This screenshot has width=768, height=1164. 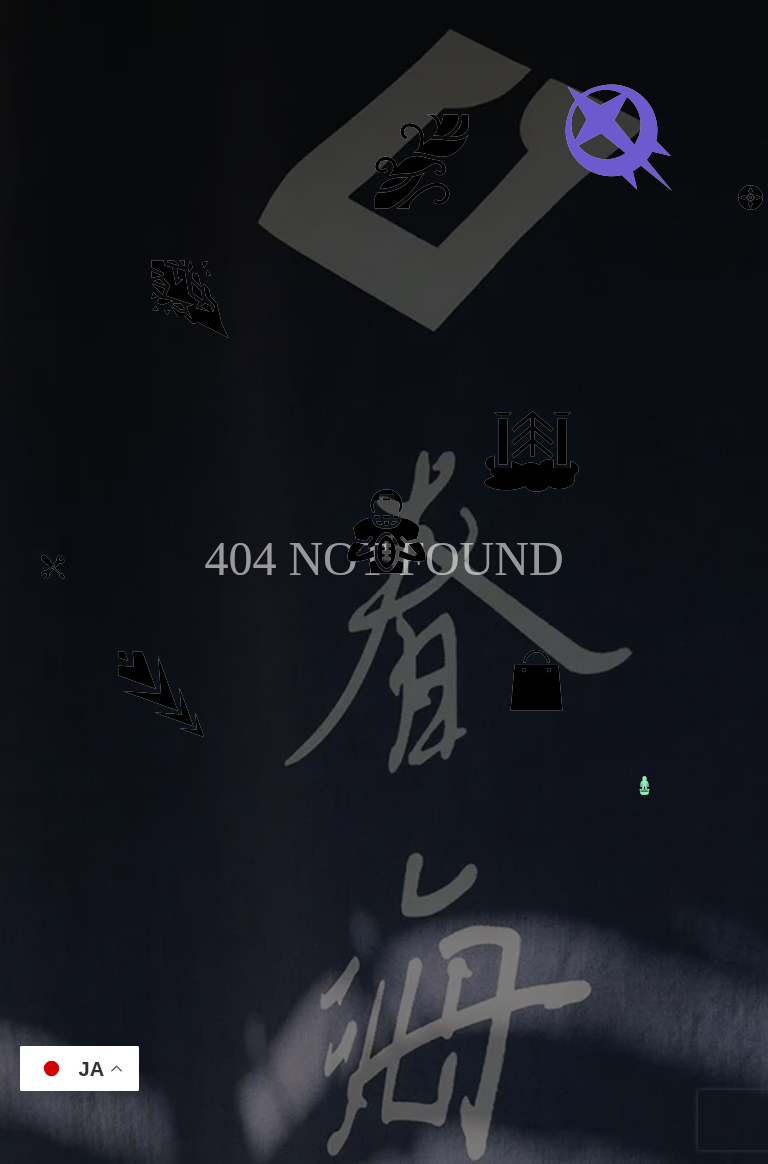 I want to click on view your shopping cart, so click(x=536, y=680).